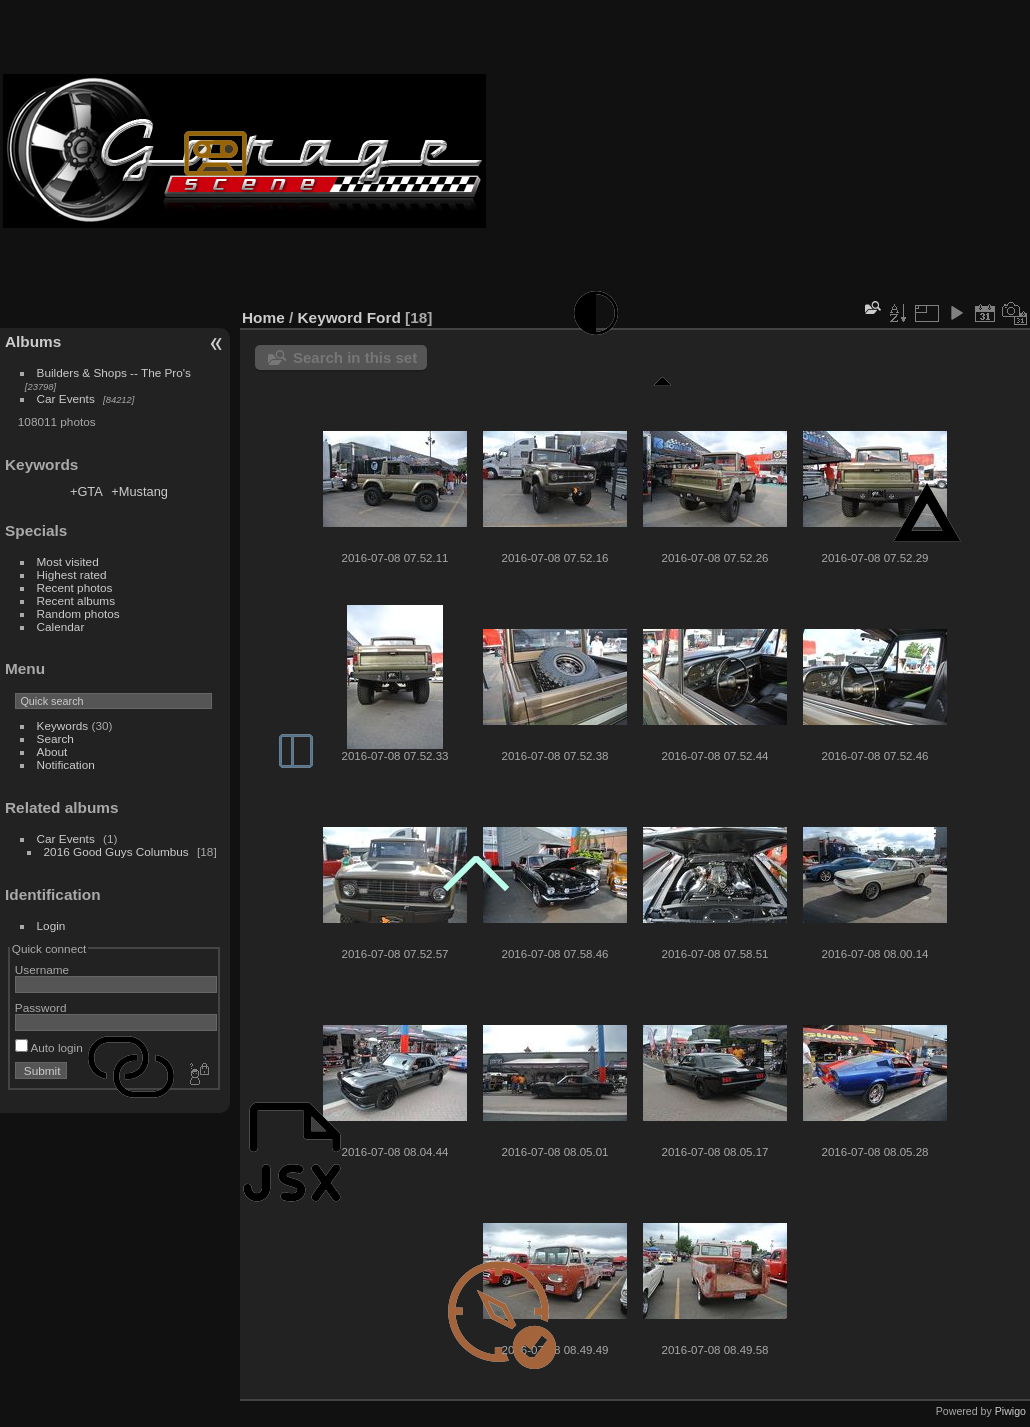 This screenshot has width=1030, height=1427. I want to click on active navigation or orientation mode, so click(498, 1311).